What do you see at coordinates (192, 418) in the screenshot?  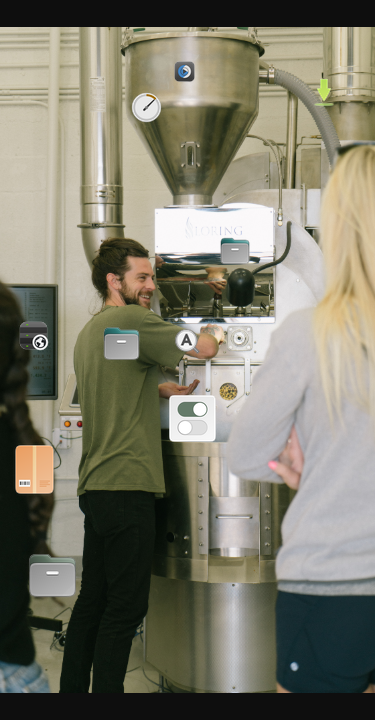 I see `open gnome tweaks to customize desktop settings` at bounding box center [192, 418].